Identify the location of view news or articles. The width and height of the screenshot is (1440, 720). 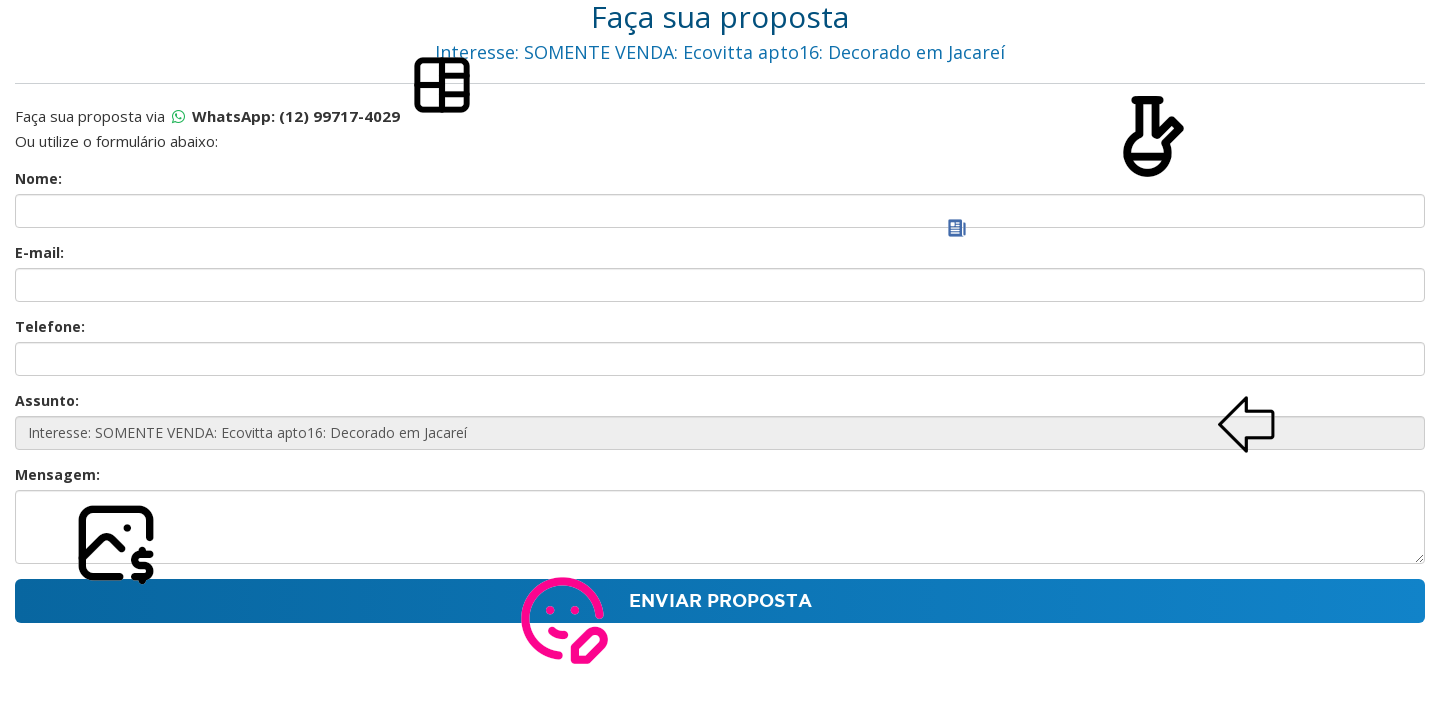
(957, 228).